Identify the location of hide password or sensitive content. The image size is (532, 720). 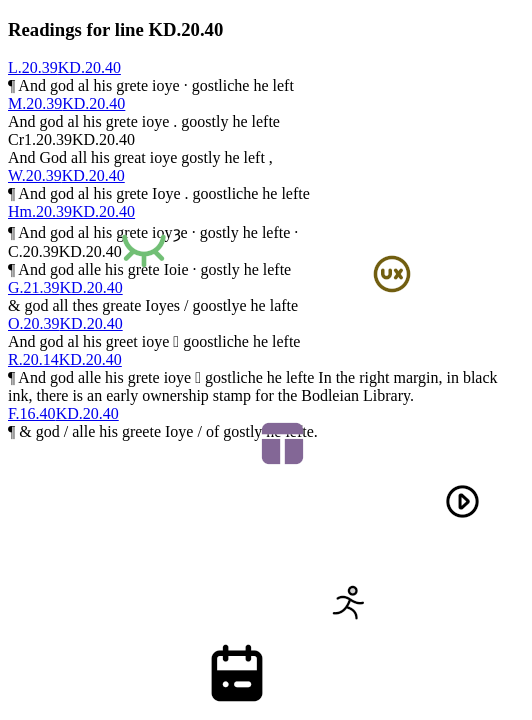
(144, 248).